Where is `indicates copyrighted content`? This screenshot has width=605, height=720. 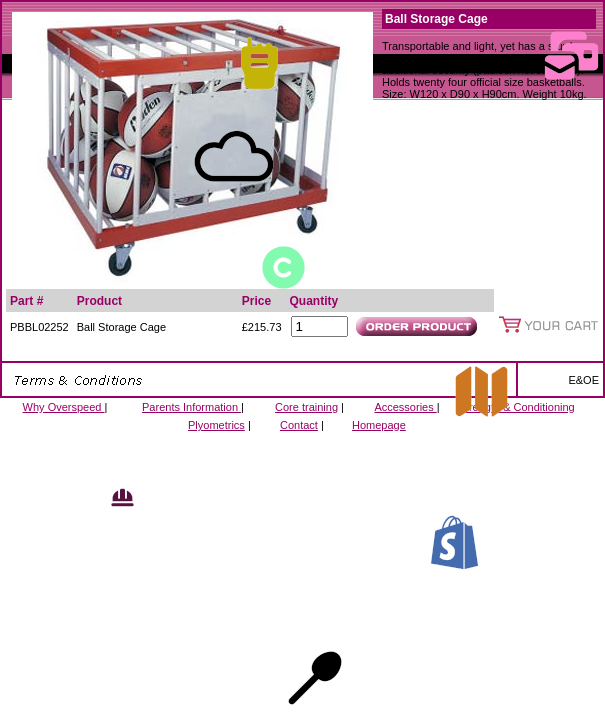
indicates copyrighted content is located at coordinates (283, 267).